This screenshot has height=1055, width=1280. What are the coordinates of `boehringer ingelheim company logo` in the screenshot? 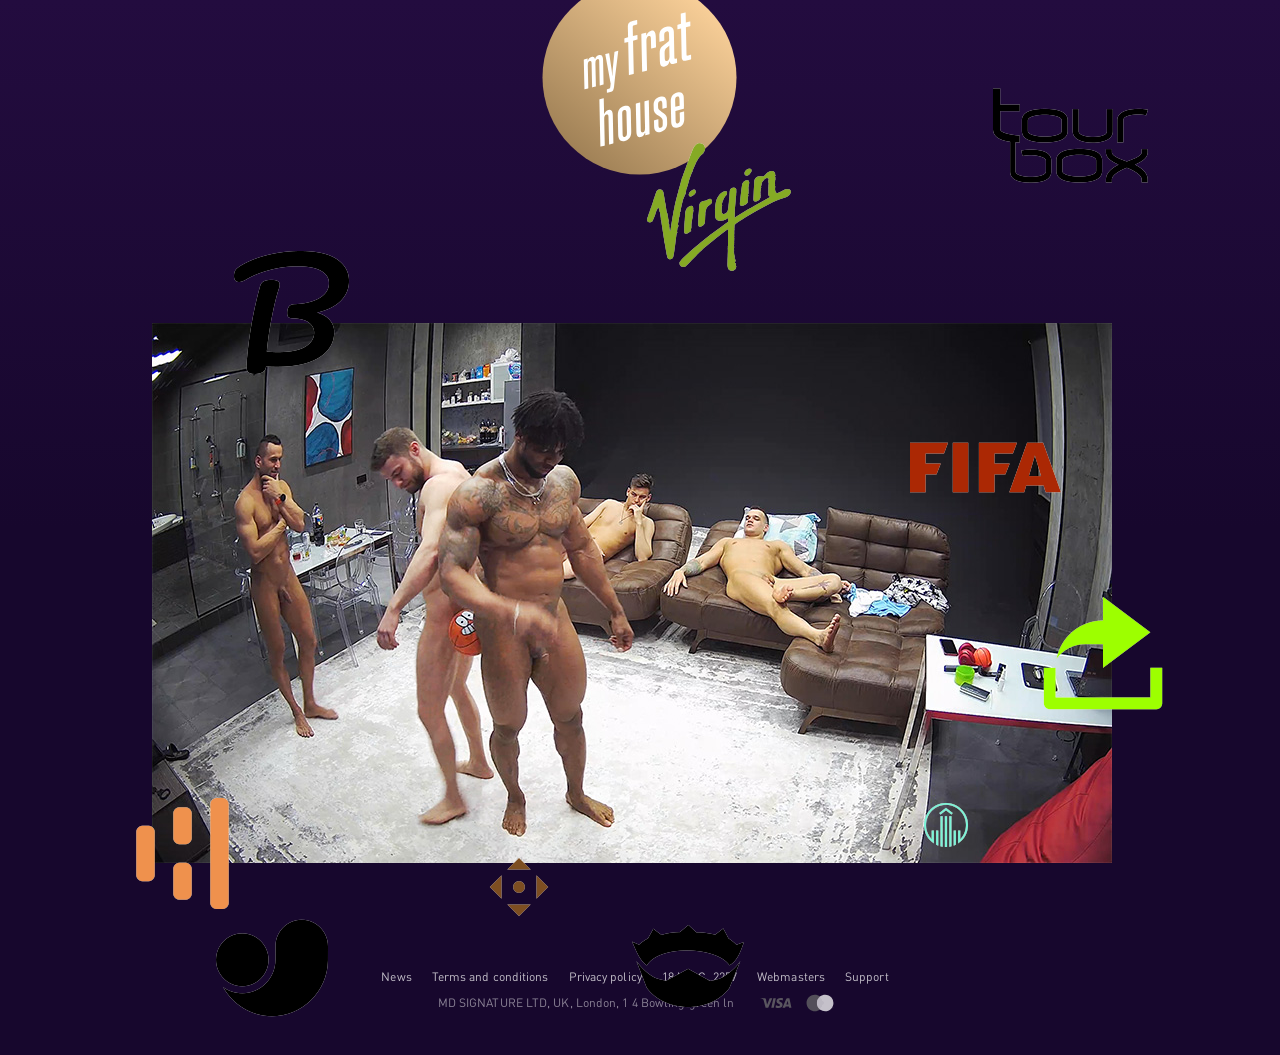 It's located at (946, 825).